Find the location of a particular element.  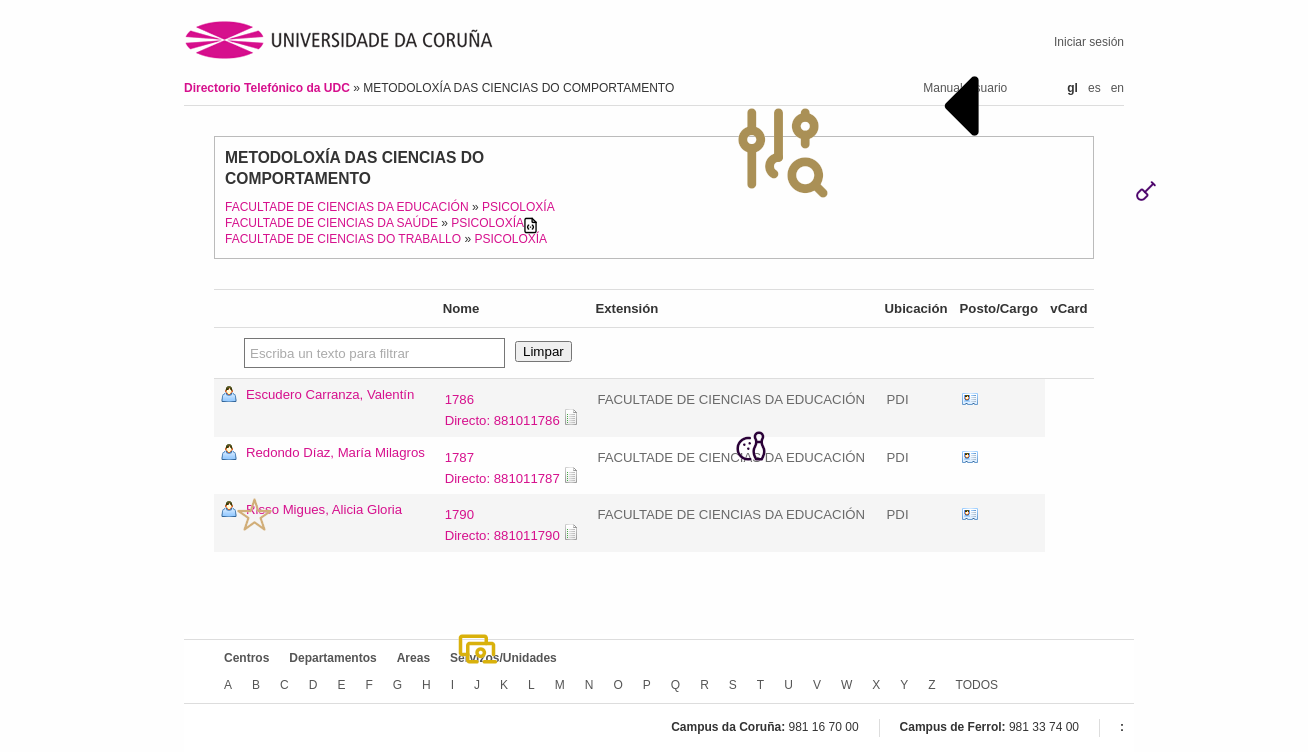

search or filter adjustment settings is located at coordinates (778, 148).